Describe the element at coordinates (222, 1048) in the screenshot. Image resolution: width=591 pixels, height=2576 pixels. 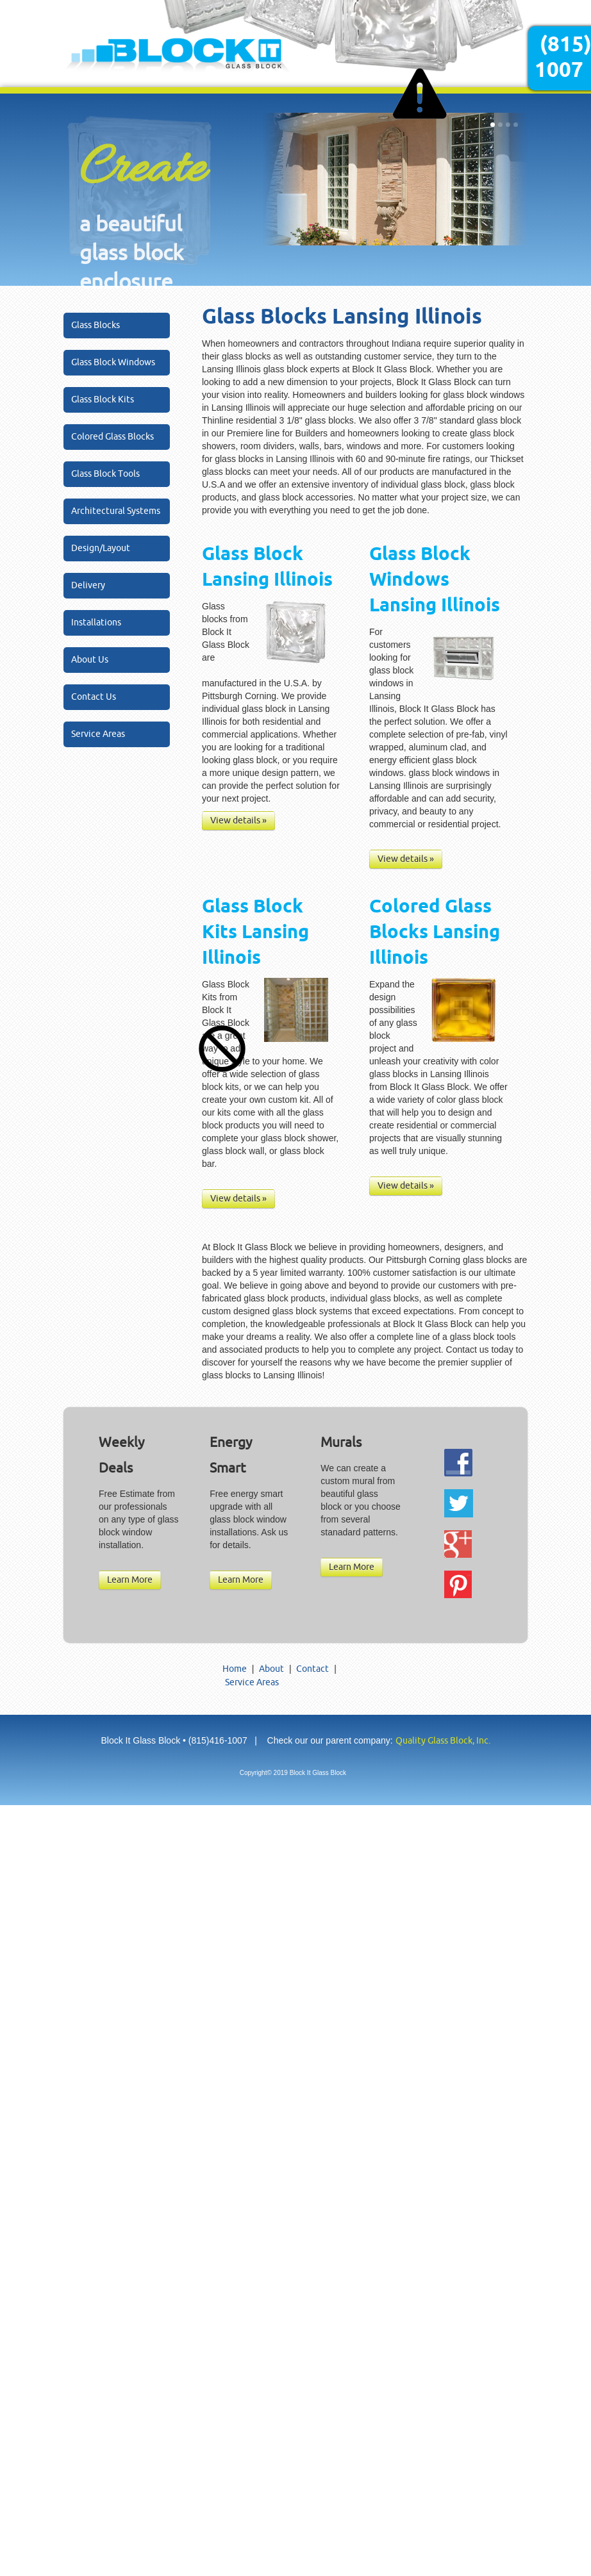
I see `indicates a blocked or prohibited action` at that location.